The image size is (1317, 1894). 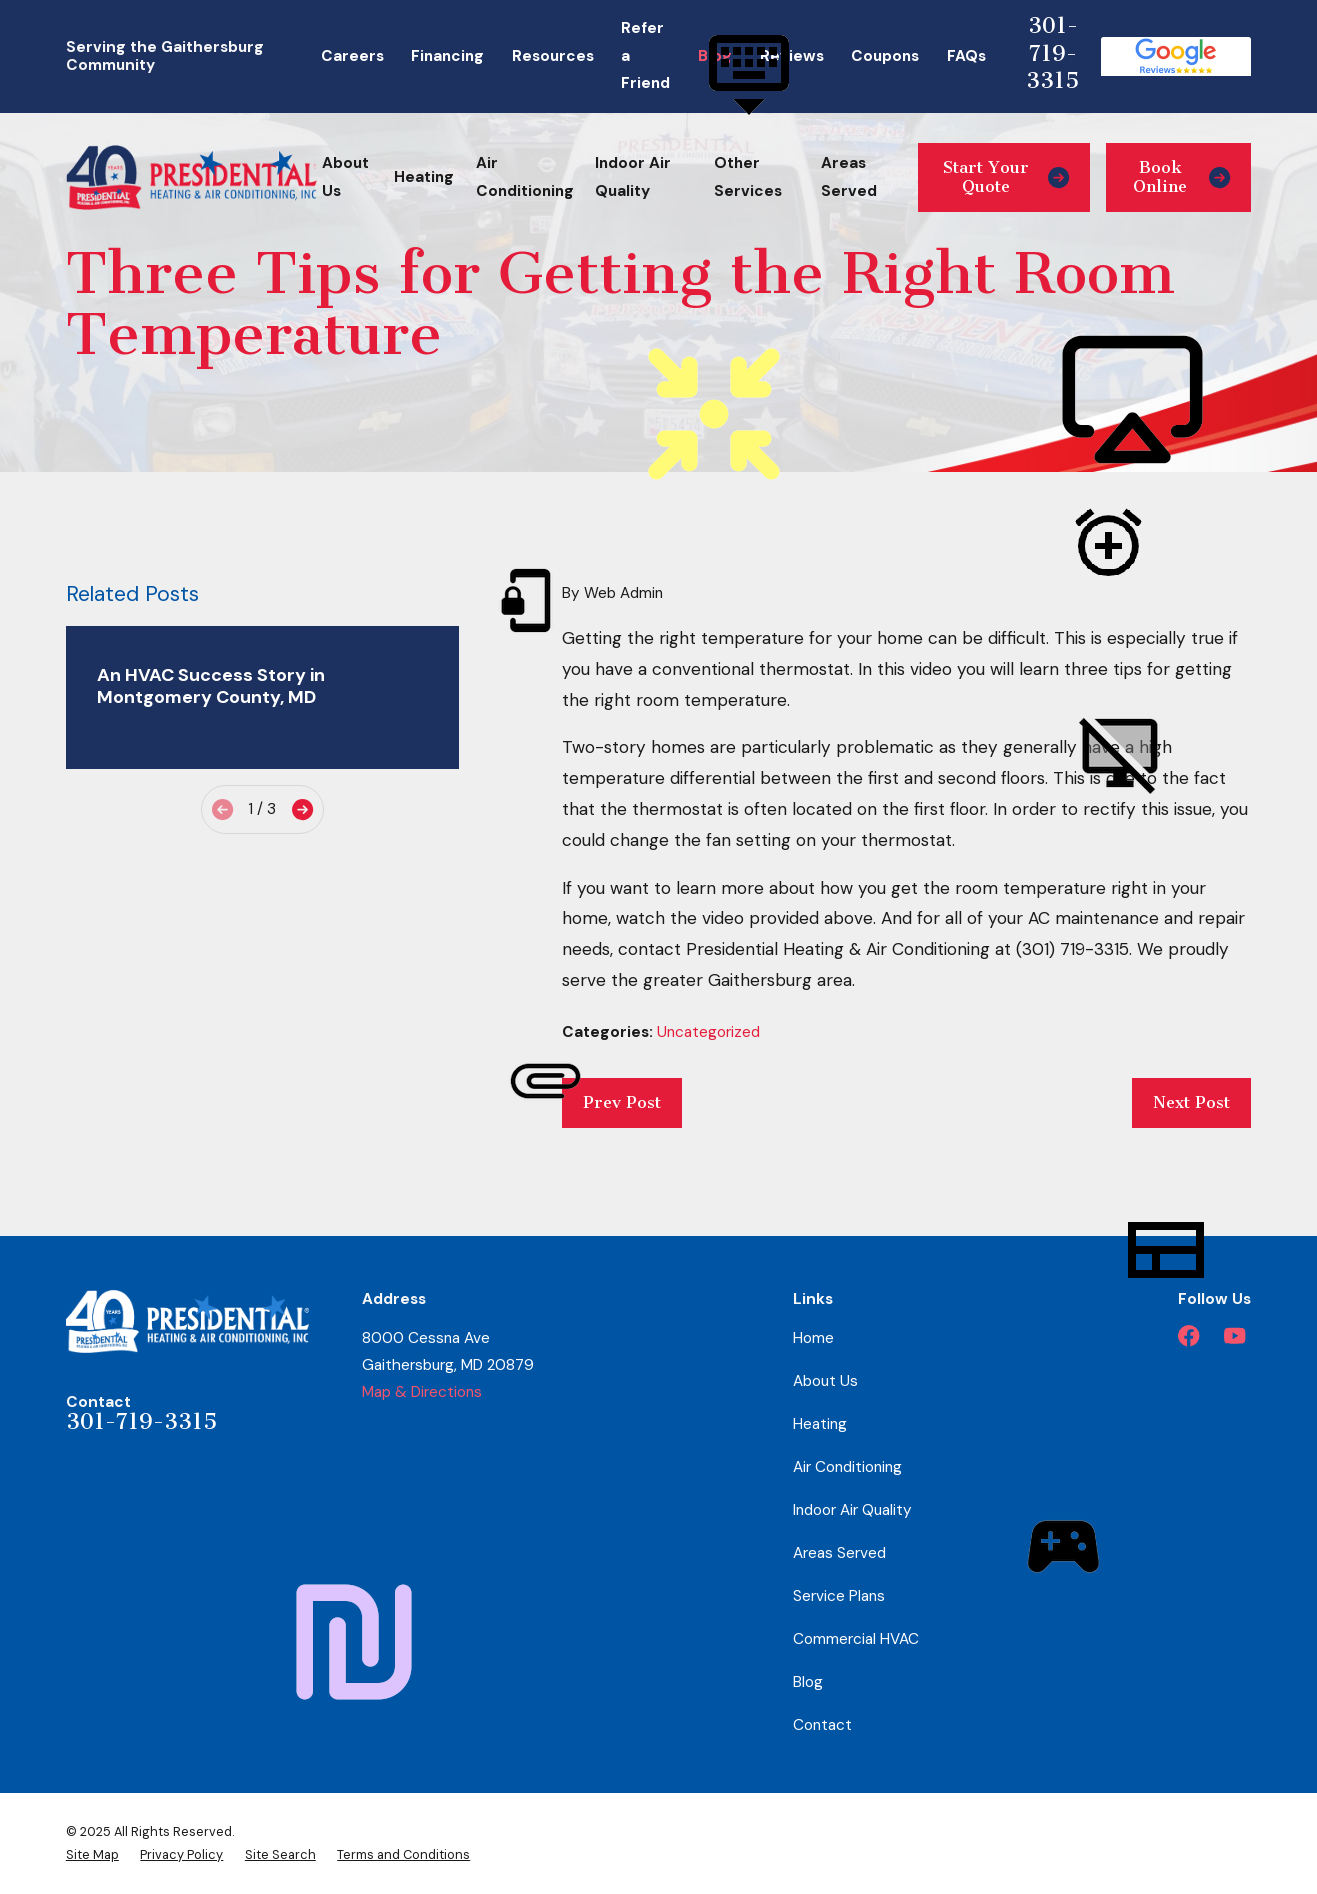 I want to click on add a new alarm, so click(x=1108, y=542).